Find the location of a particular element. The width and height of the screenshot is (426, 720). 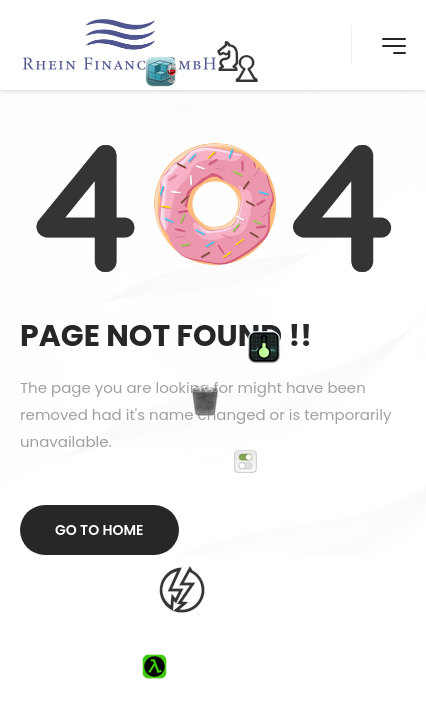

thunderbolt port or connection status is located at coordinates (182, 590).